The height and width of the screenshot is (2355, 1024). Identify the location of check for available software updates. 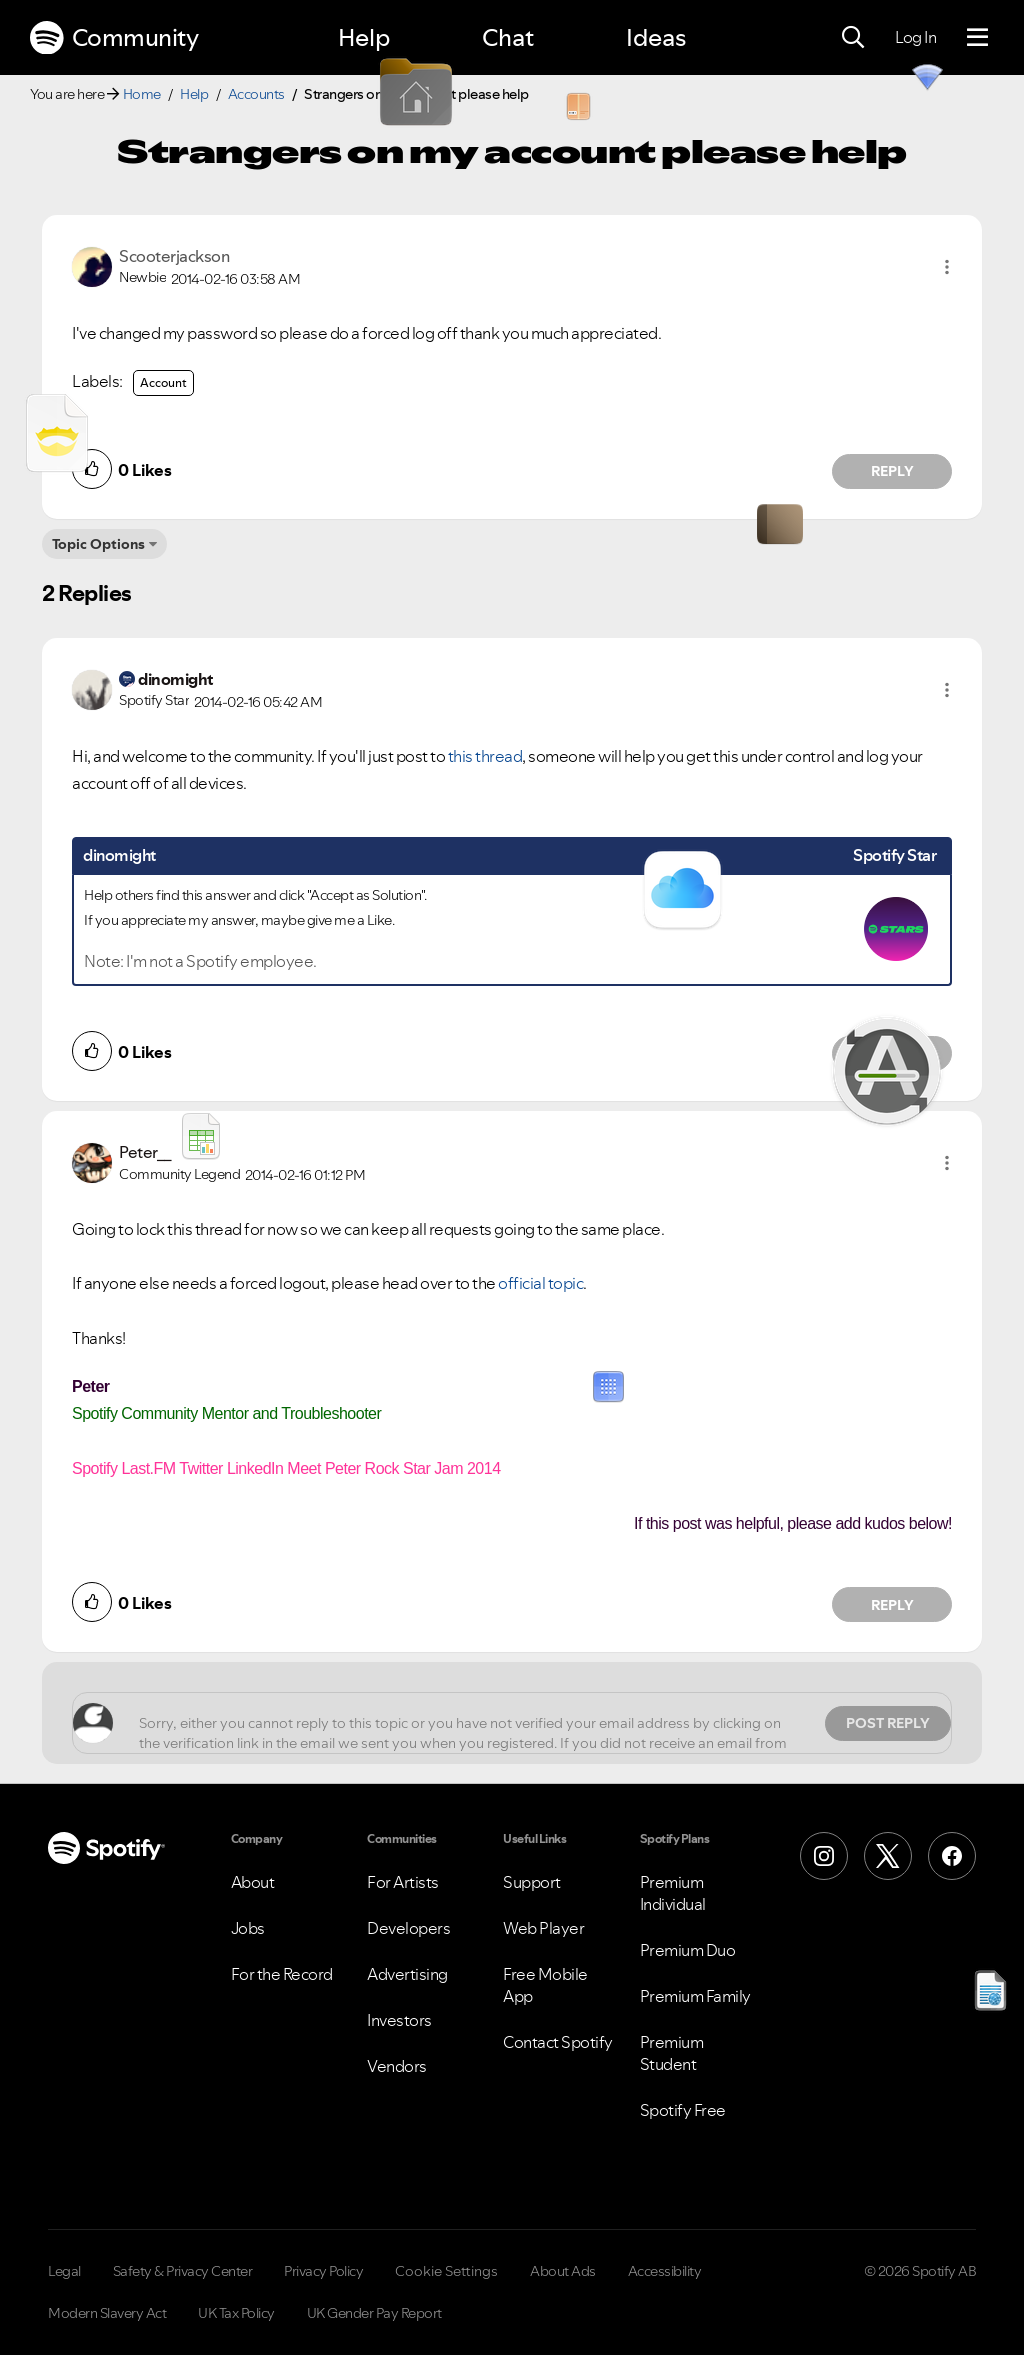
(887, 1071).